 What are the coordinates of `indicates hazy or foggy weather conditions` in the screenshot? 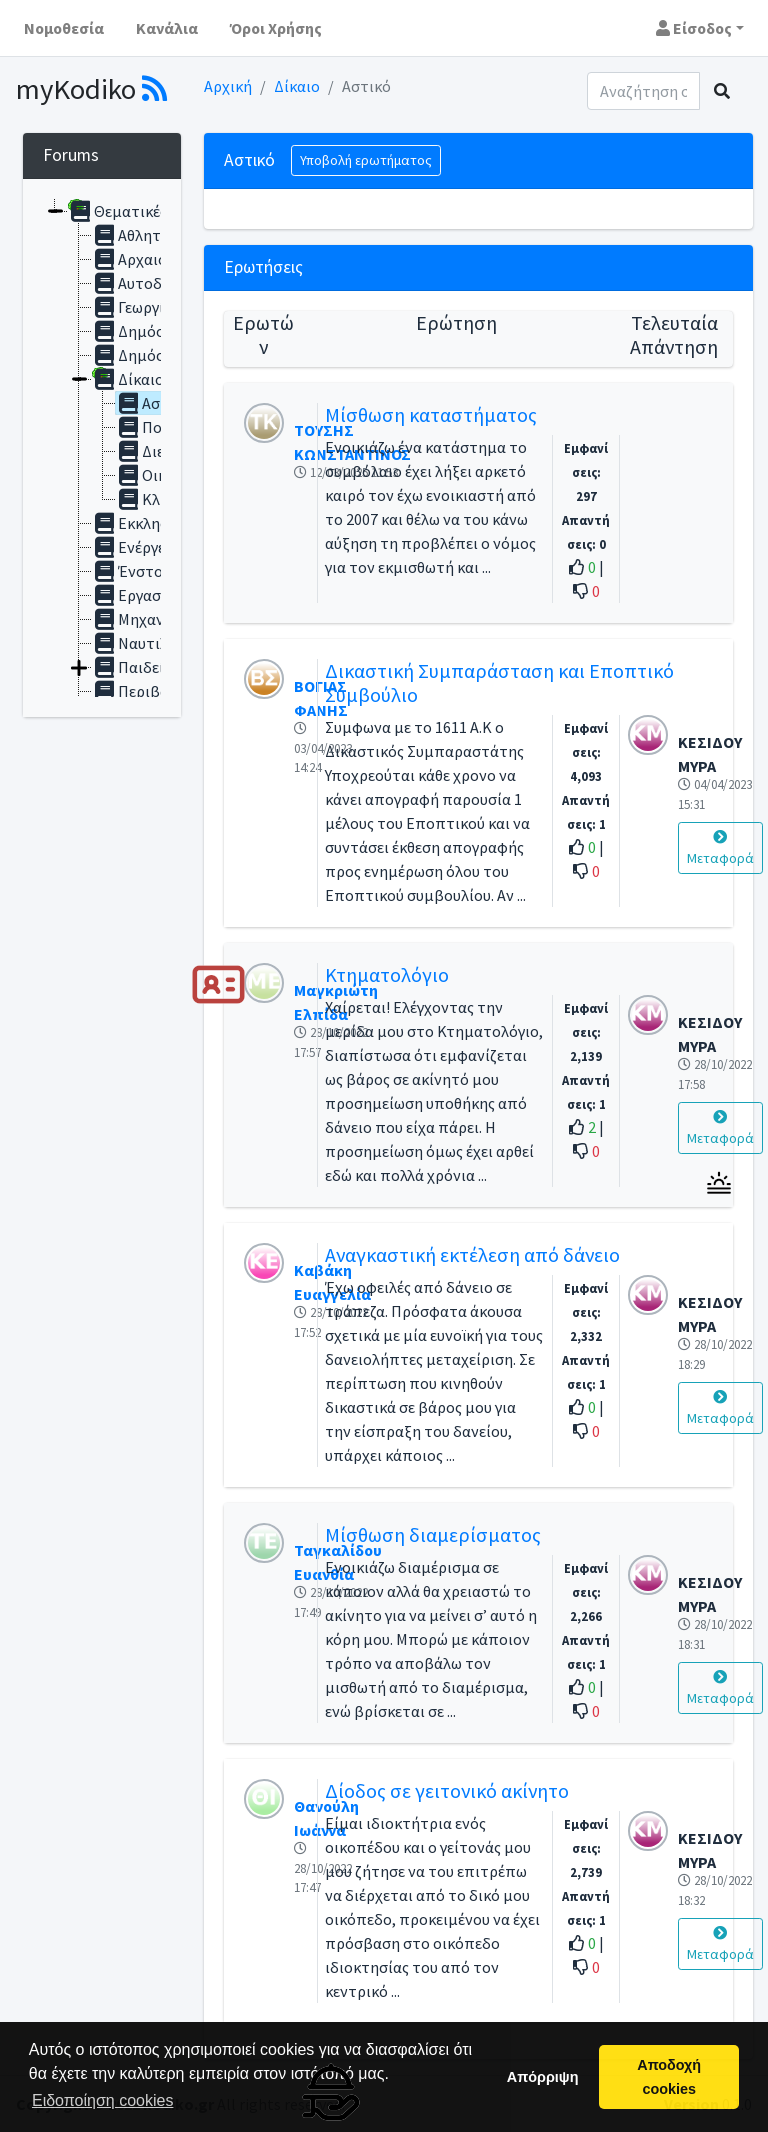 It's located at (719, 1183).